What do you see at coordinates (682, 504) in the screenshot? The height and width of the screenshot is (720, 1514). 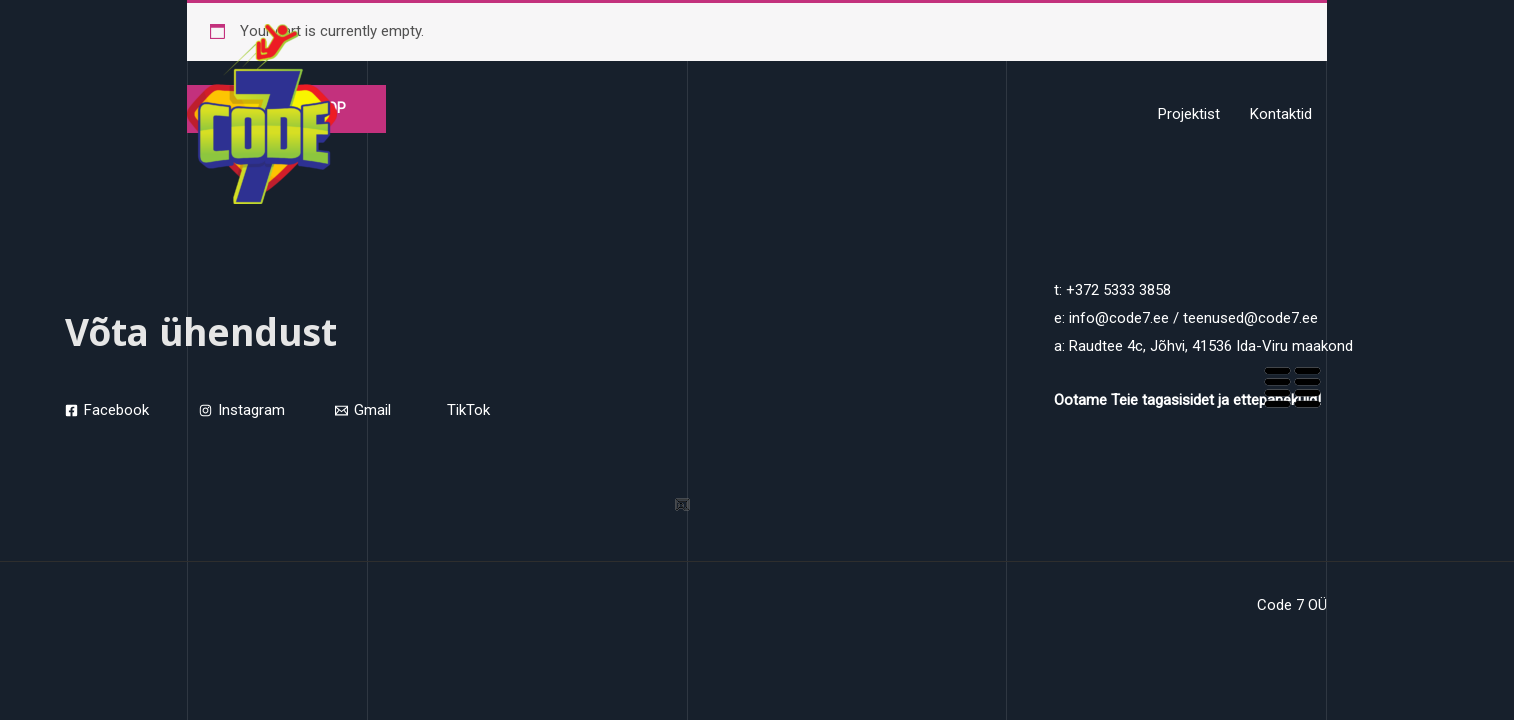 I see `access teaching or presentation mode` at bounding box center [682, 504].